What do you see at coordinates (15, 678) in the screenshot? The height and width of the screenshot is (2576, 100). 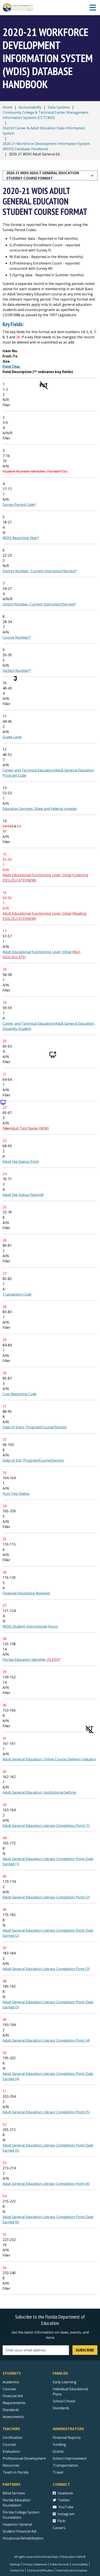 I see `indicates items or sections starting with the letter J` at bounding box center [15, 678].